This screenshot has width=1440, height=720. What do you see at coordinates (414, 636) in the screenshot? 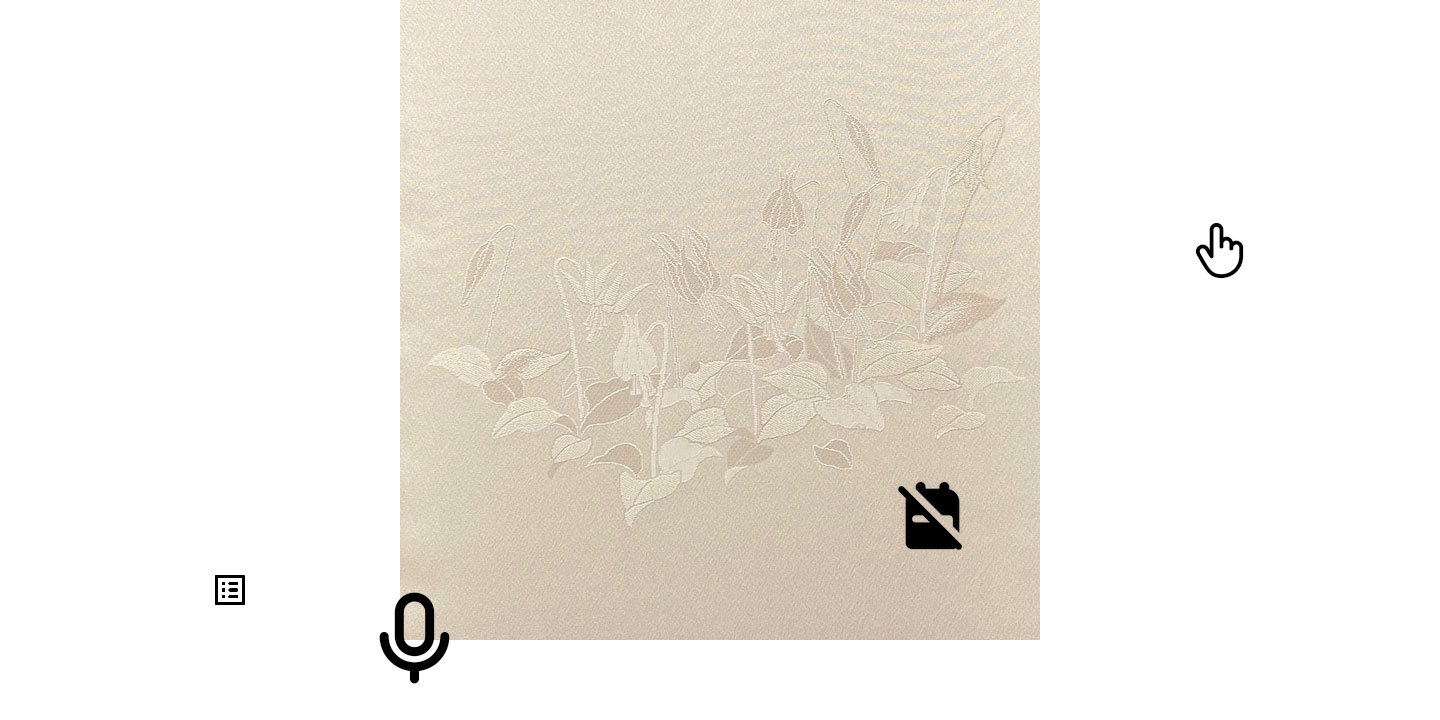
I see `tap to start voice recording` at bounding box center [414, 636].